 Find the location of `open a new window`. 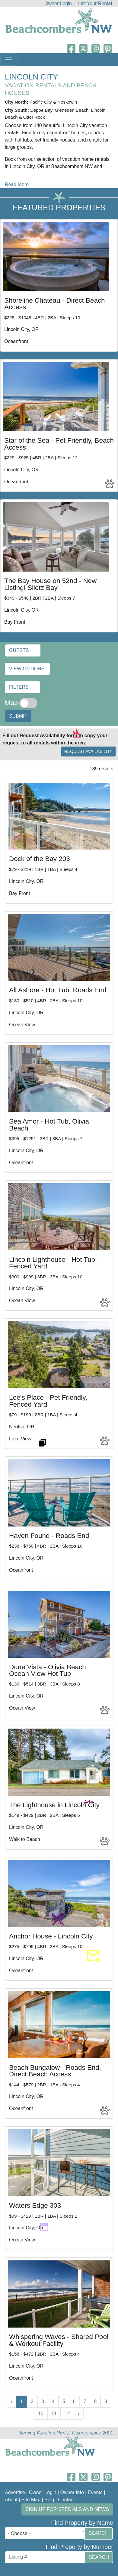

open a new window is located at coordinates (44, 2227).